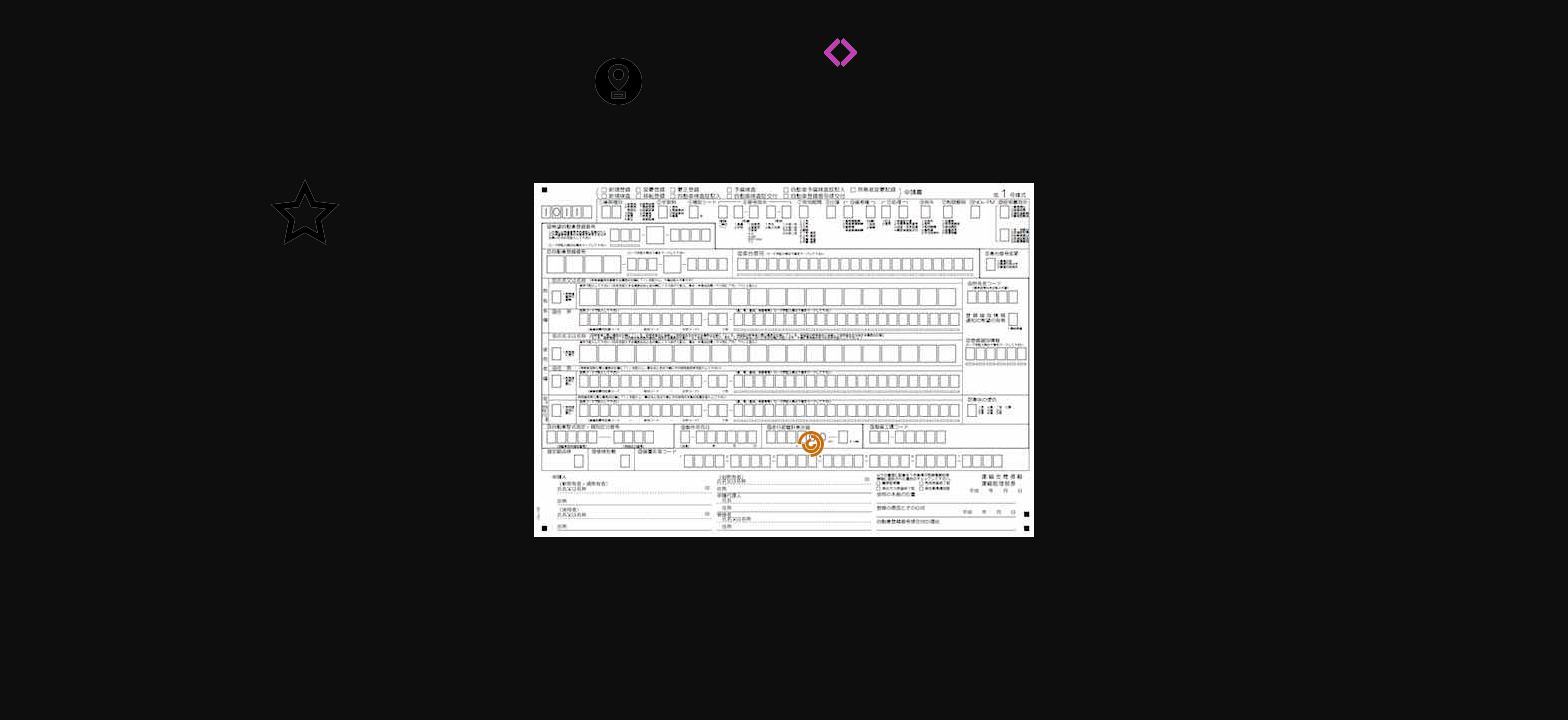  Describe the element at coordinates (618, 81) in the screenshot. I see `maplibre mapping library logo` at that location.